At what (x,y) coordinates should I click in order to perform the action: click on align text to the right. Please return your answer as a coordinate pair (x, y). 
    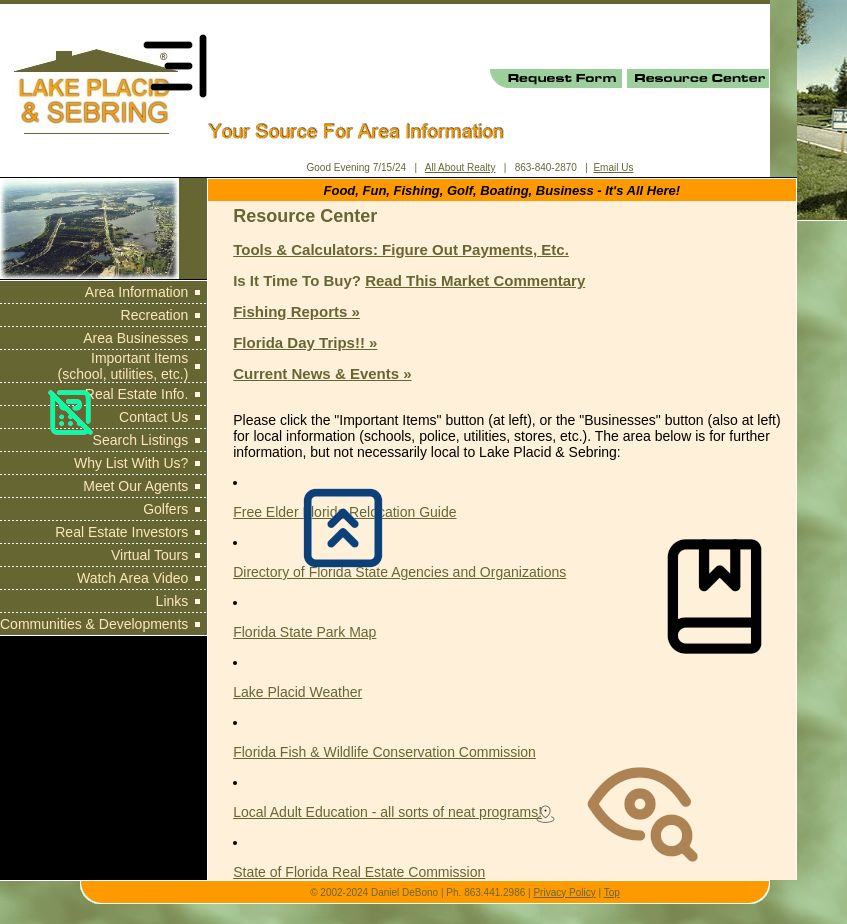
    Looking at the image, I should click on (175, 66).